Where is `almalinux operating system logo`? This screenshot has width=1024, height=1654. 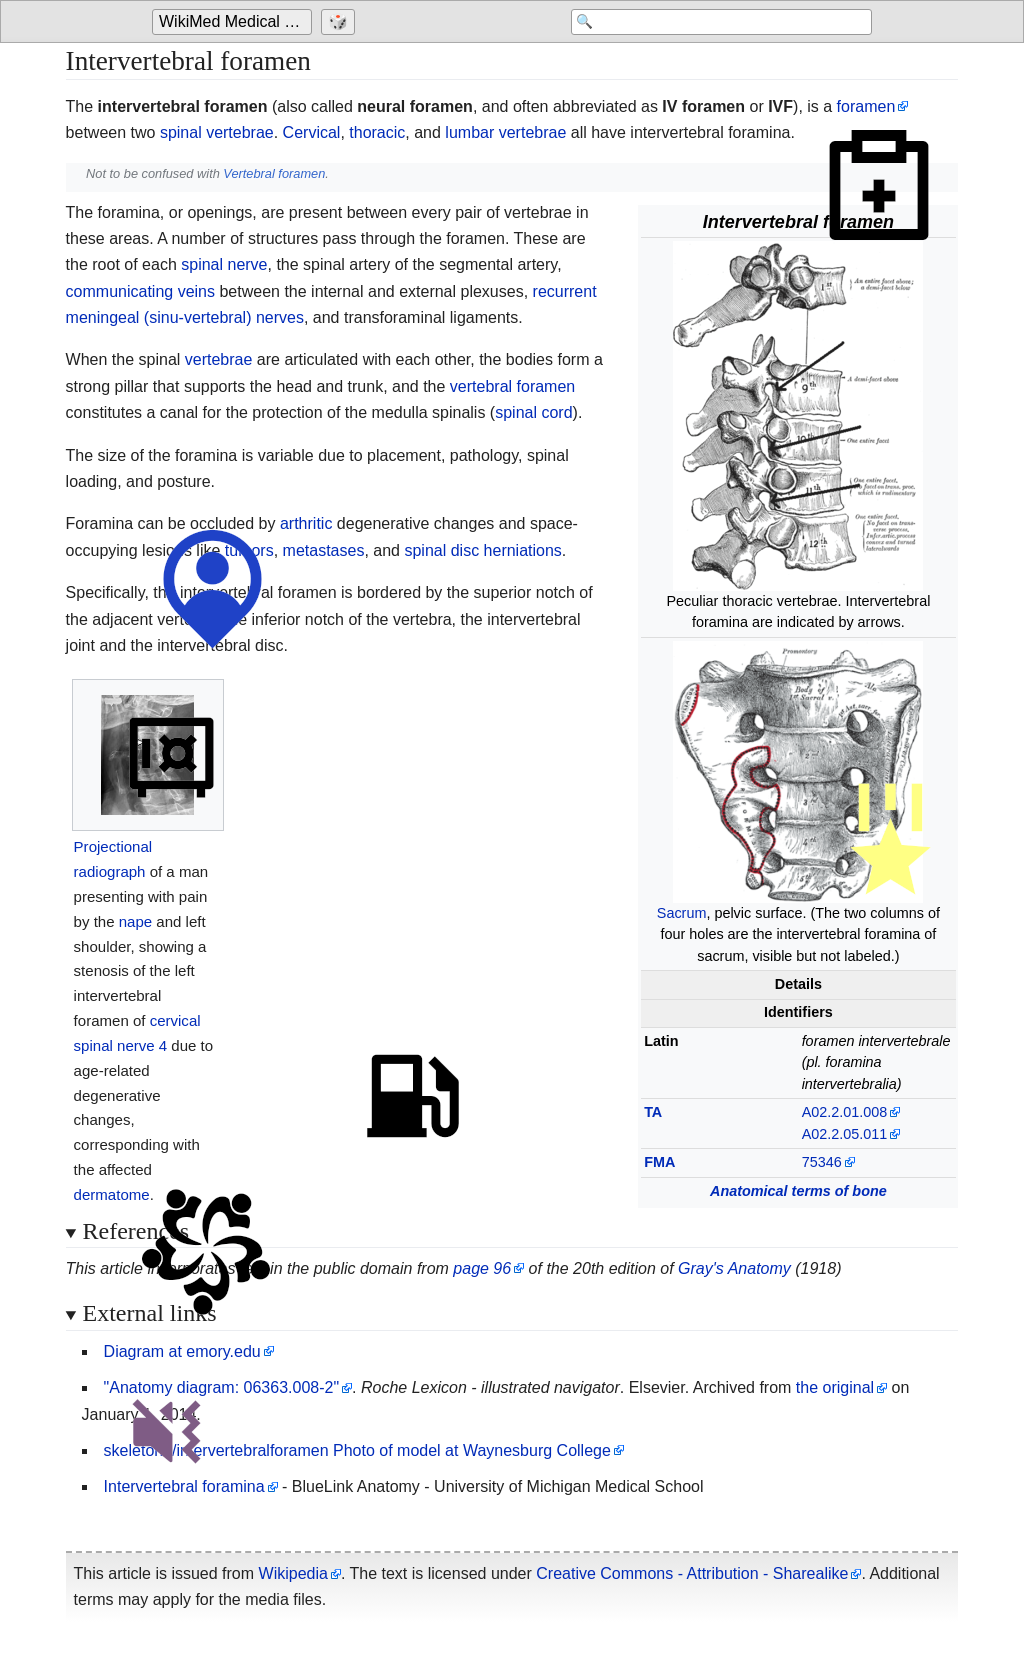
almalinux operating system logo is located at coordinates (206, 1252).